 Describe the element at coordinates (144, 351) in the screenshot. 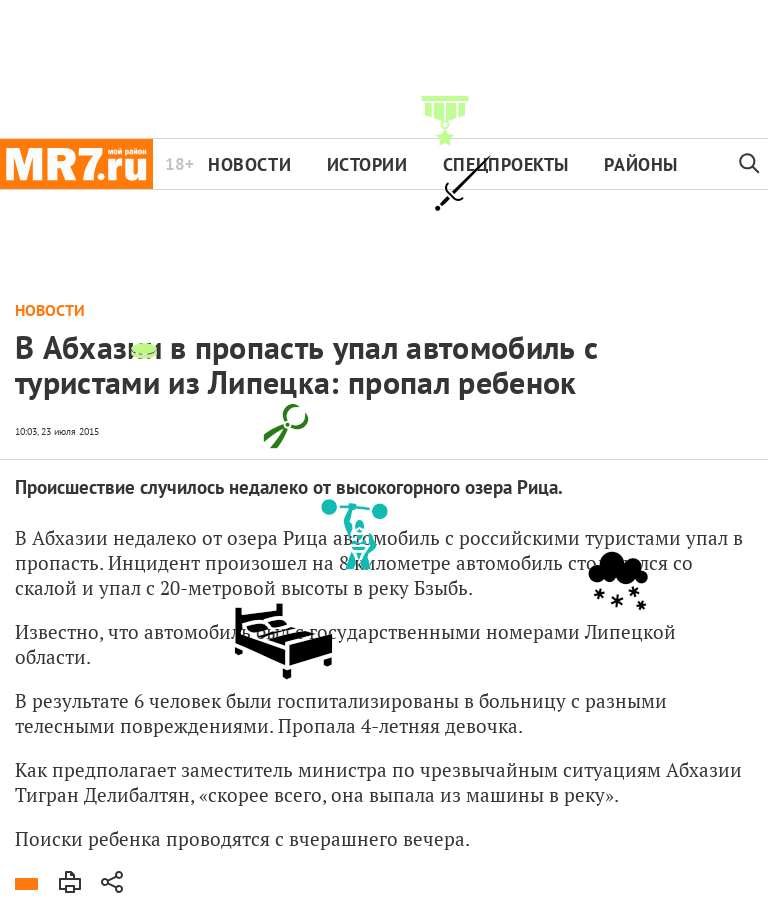

I see `view your token balance` at that location.